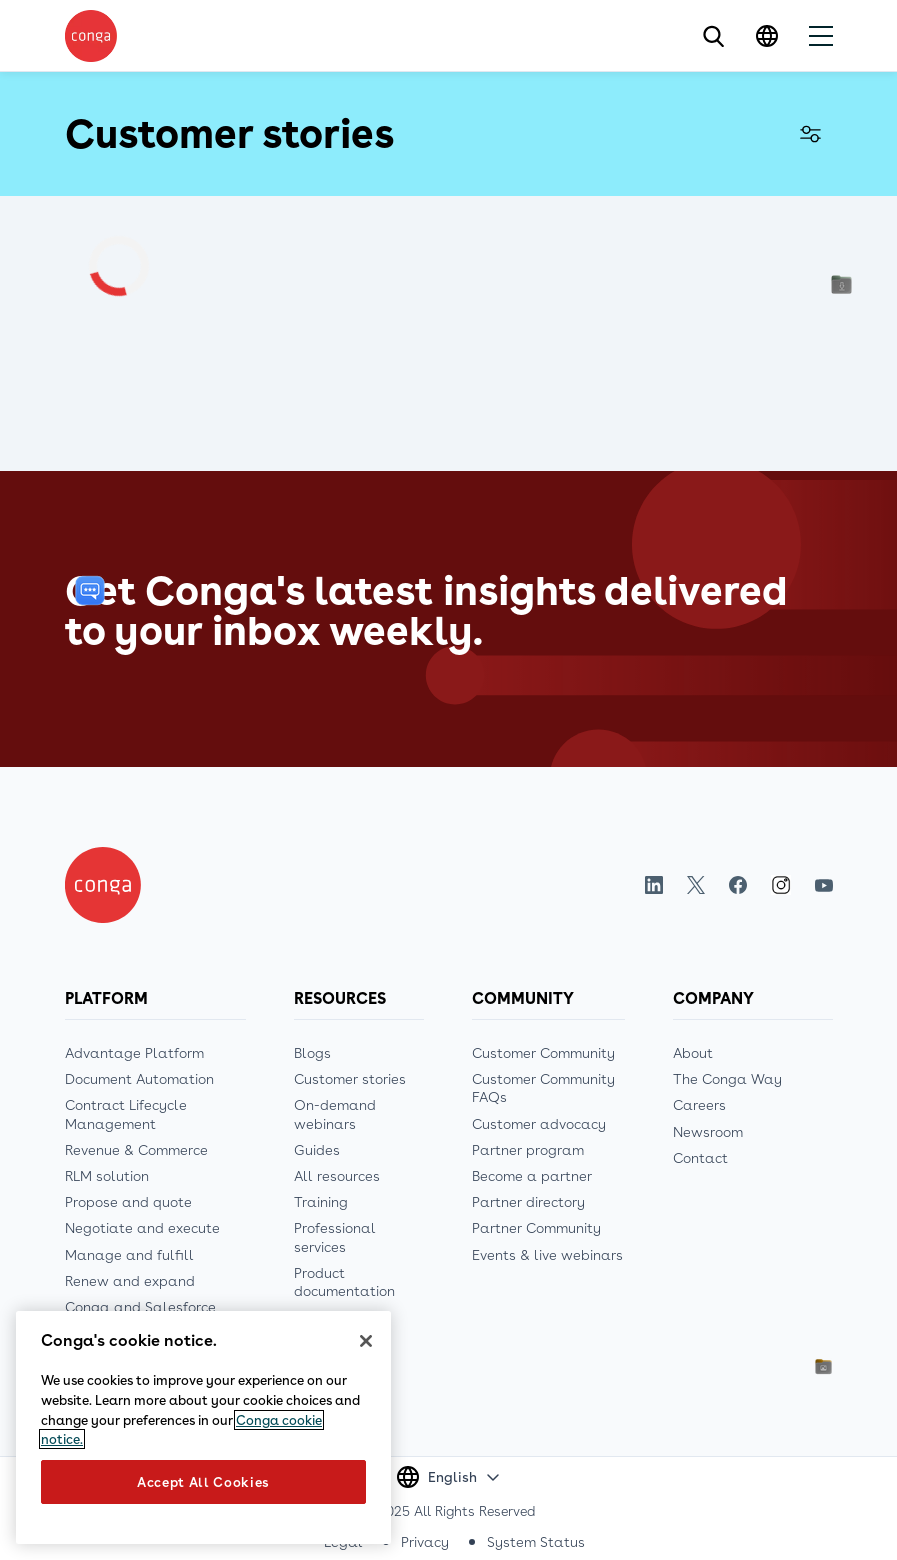 The height and width of the screenshot is (1560, 897). Describe the element at coordinates (90, 591) in the screenshot. I see `submit feedback or ratings` at that location.